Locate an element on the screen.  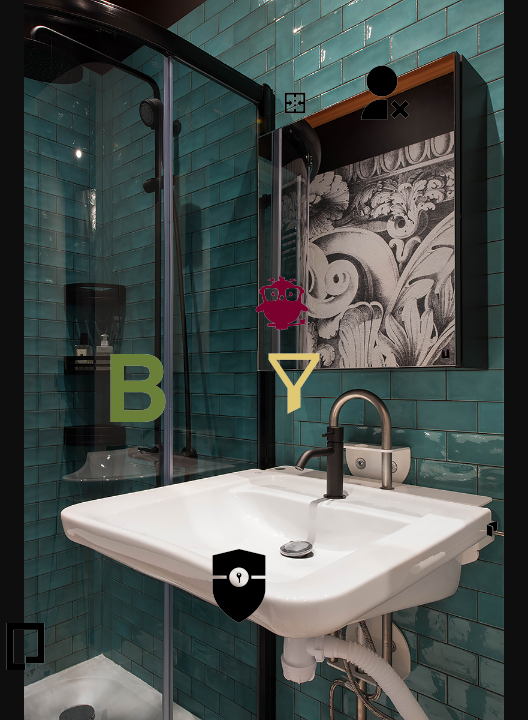
earlybirds brand logo is located at coordinates (282, 303).